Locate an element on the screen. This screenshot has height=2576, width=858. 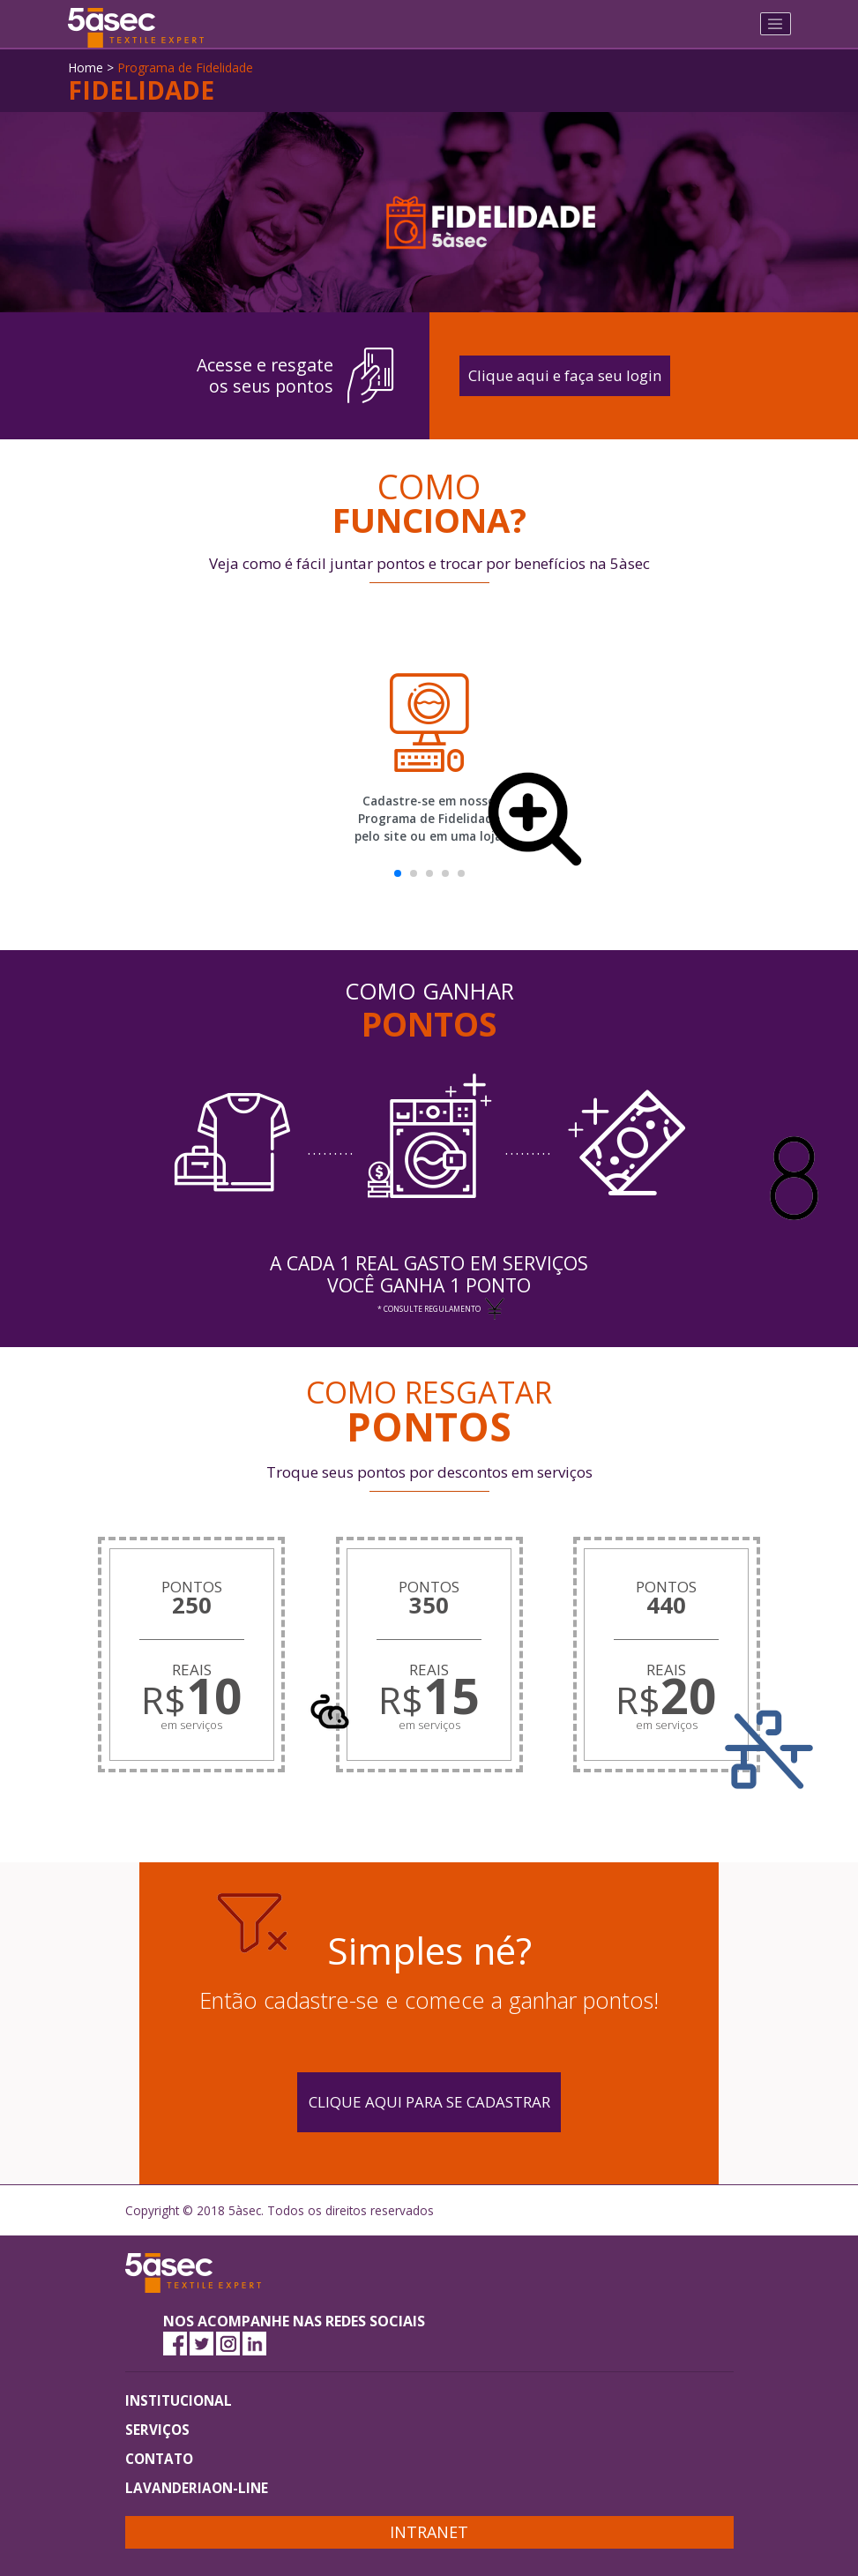
network connection unavailable is located at coordinates (769, 1751).